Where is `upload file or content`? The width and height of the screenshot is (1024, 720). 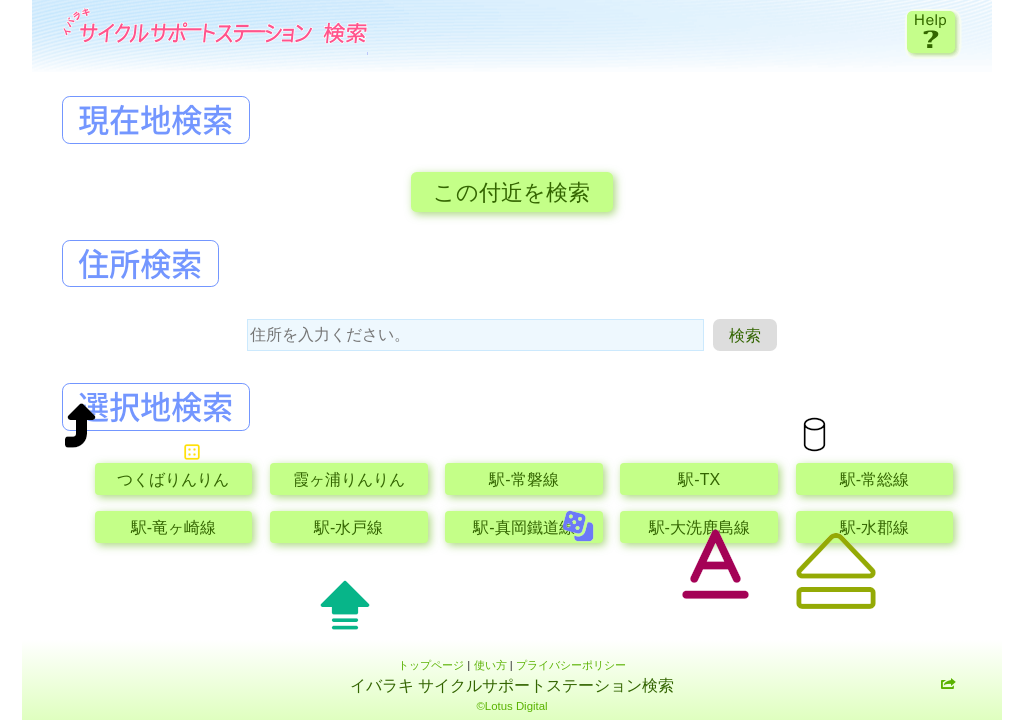 upload file or content is located at coordinates (345, 607).